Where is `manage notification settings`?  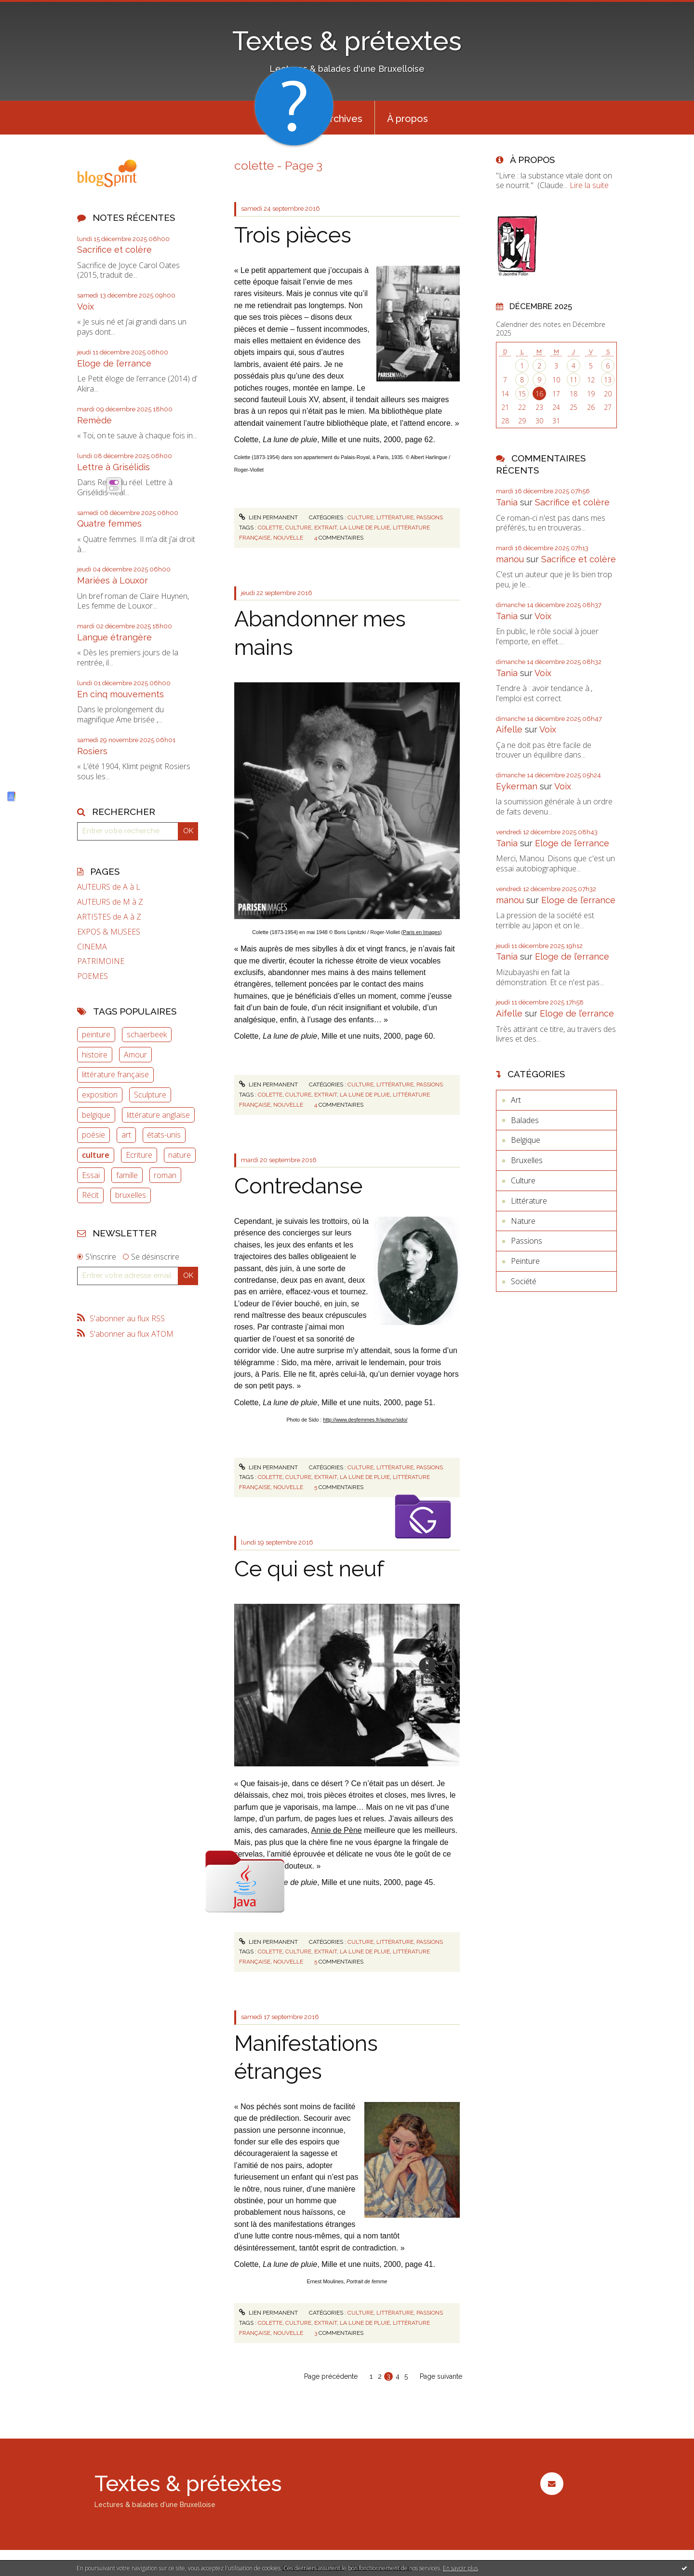 manage notification settings is located at coordinates (438, 1674).